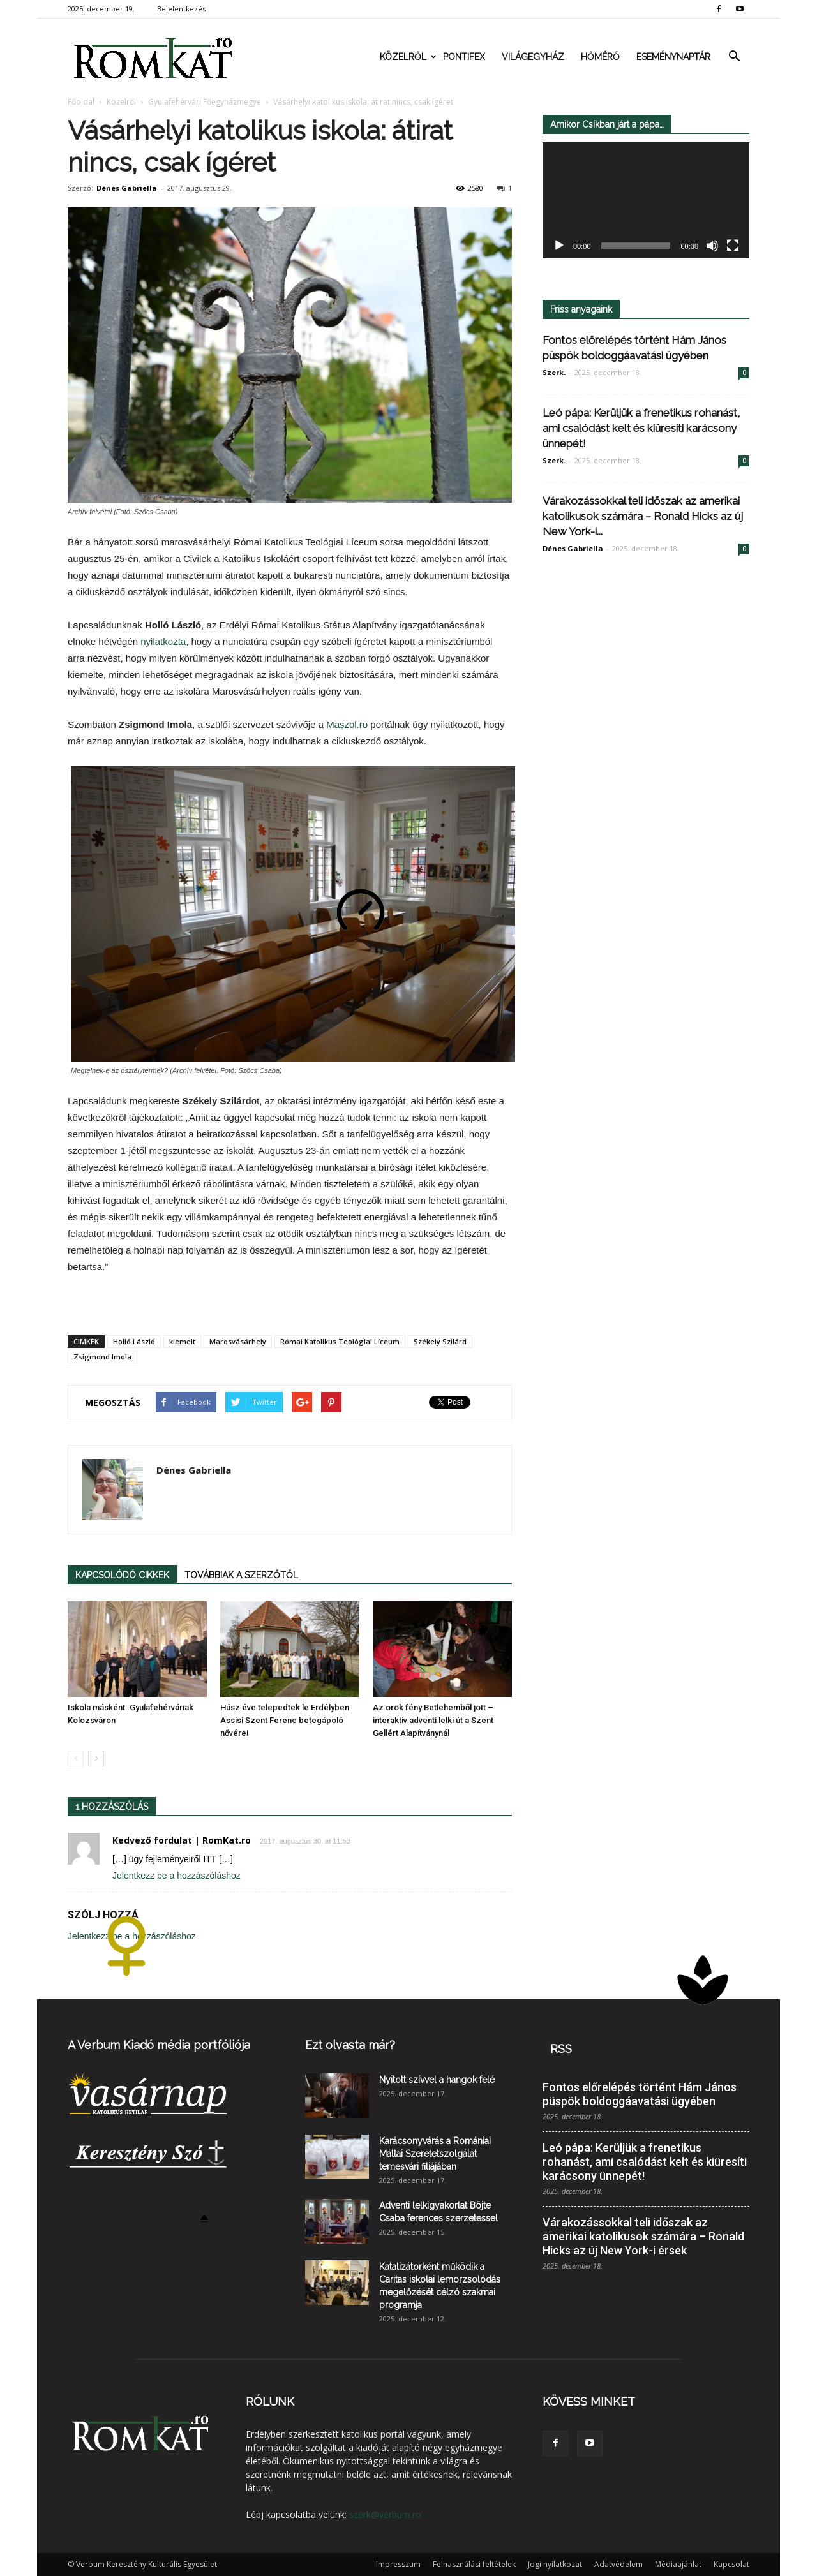 This screenshot has width=817, height=2576. I want to click on eject removable media or disc, so click(204, 2218).